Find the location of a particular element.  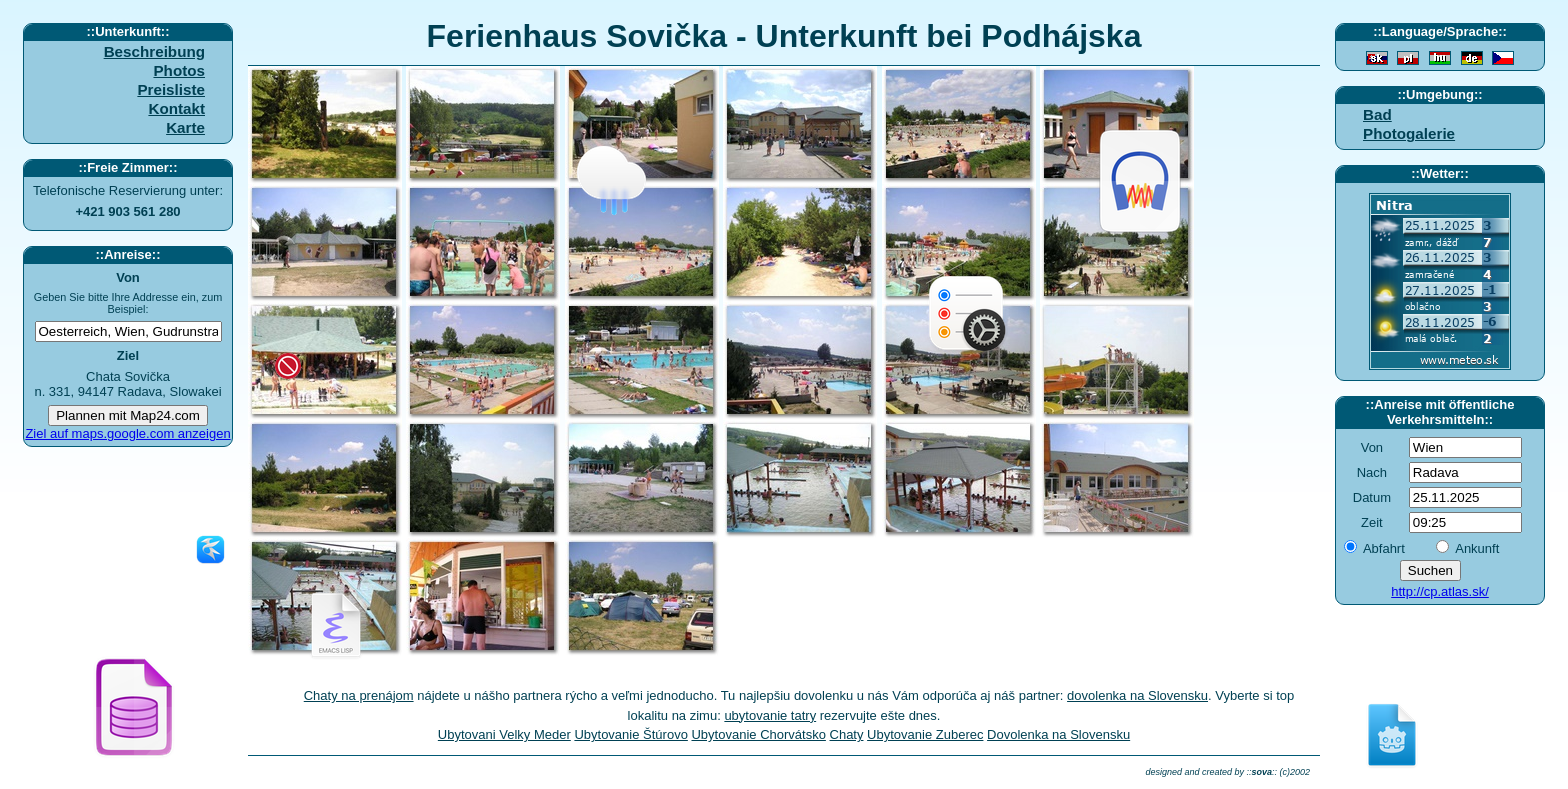

audacity audio project file is located at coordinates (1140, 181).